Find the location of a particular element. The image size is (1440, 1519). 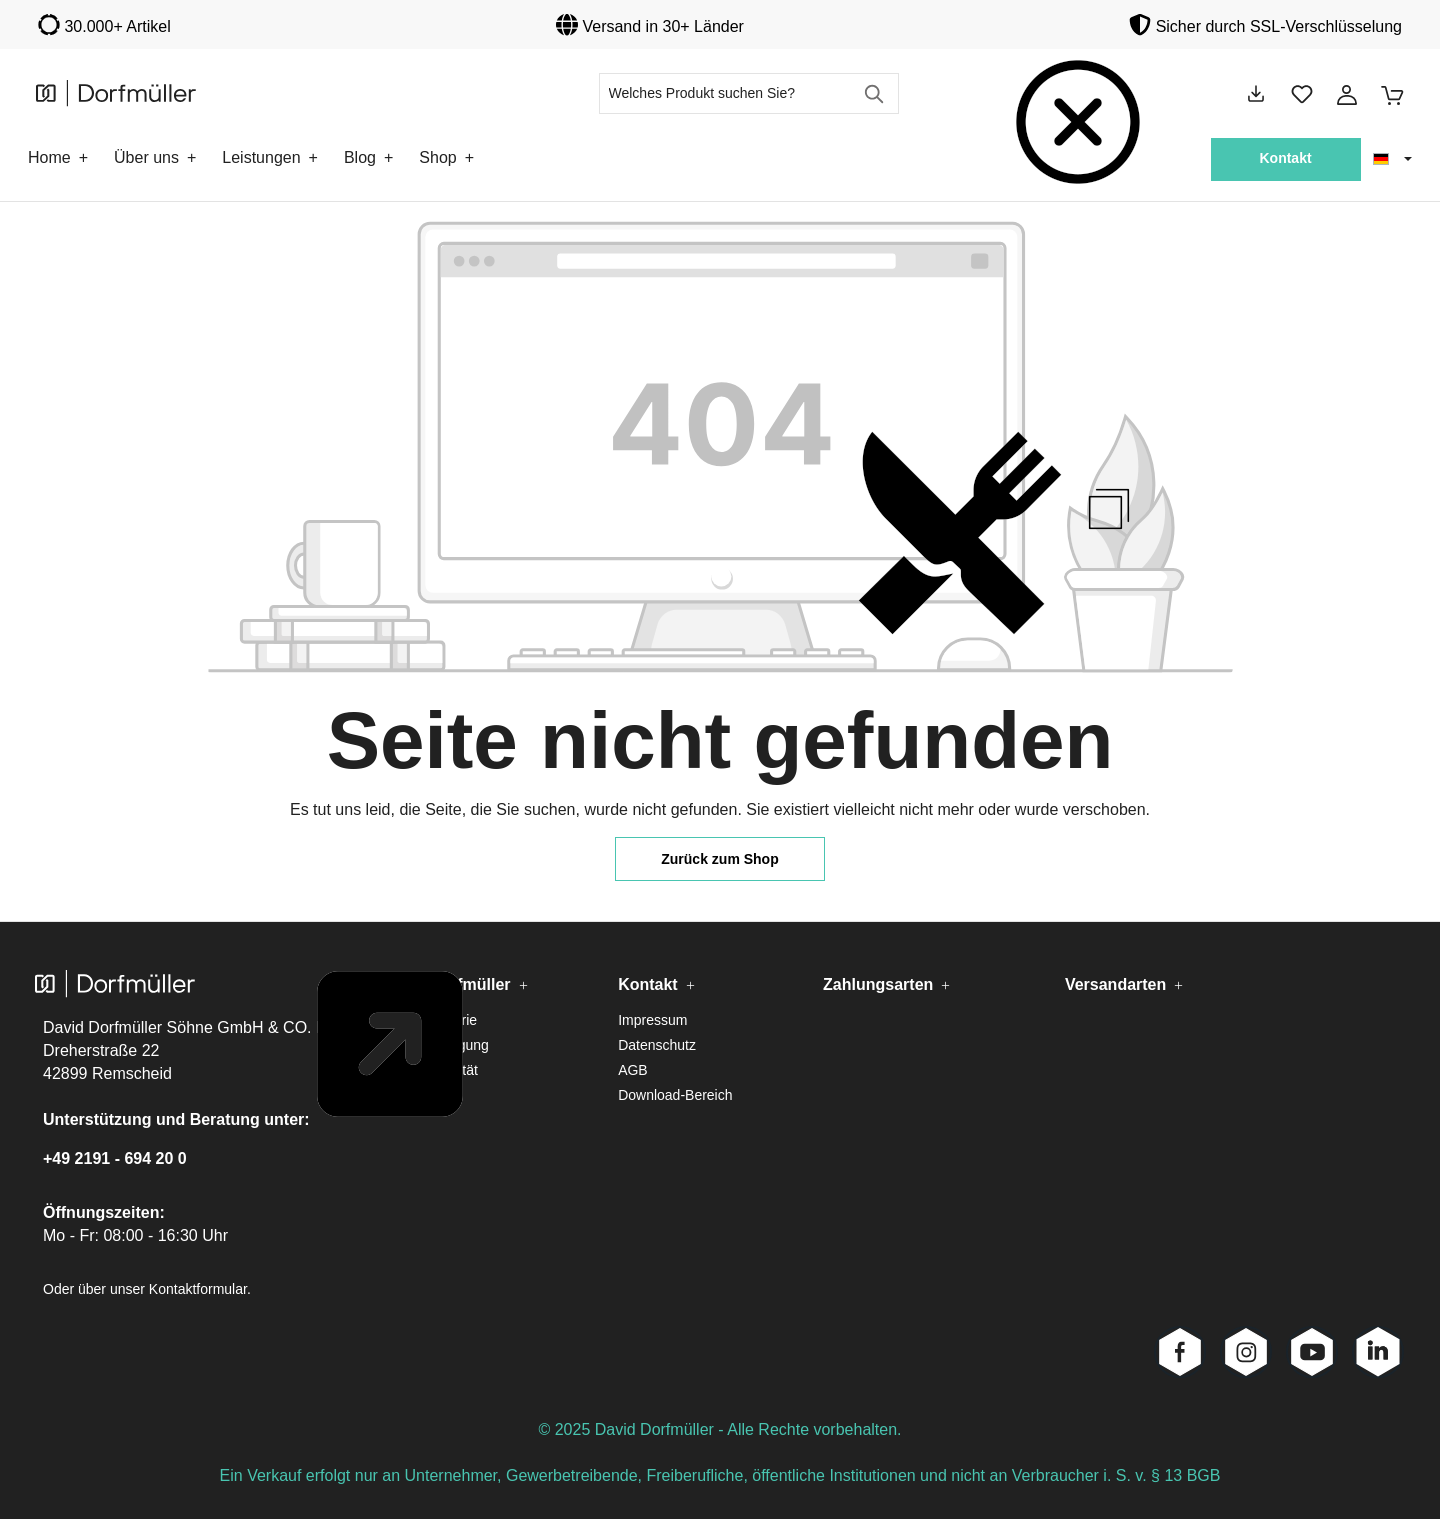

close or dismiss a dialog is located at coordinates (1078, 122).